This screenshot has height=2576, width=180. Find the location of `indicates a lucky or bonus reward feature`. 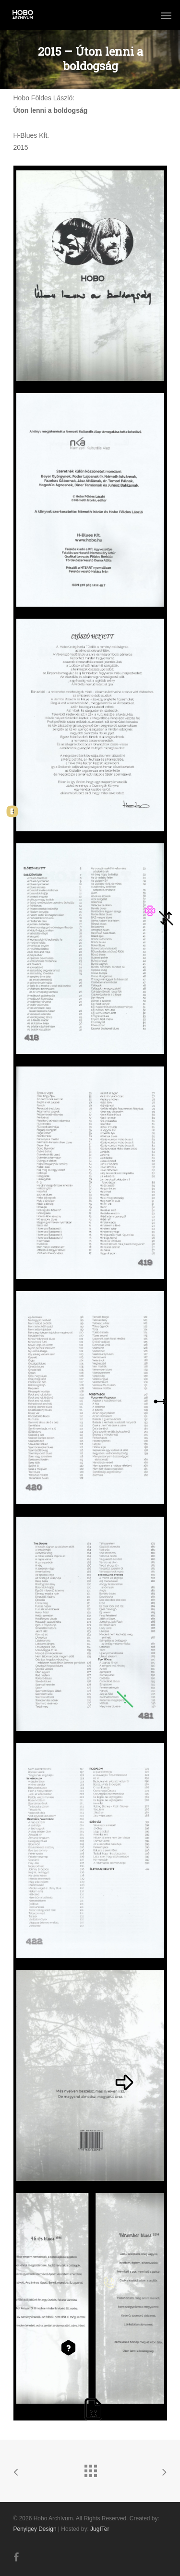

indicates a lucky or bonus reward feature is located at coordinates (150, 911).